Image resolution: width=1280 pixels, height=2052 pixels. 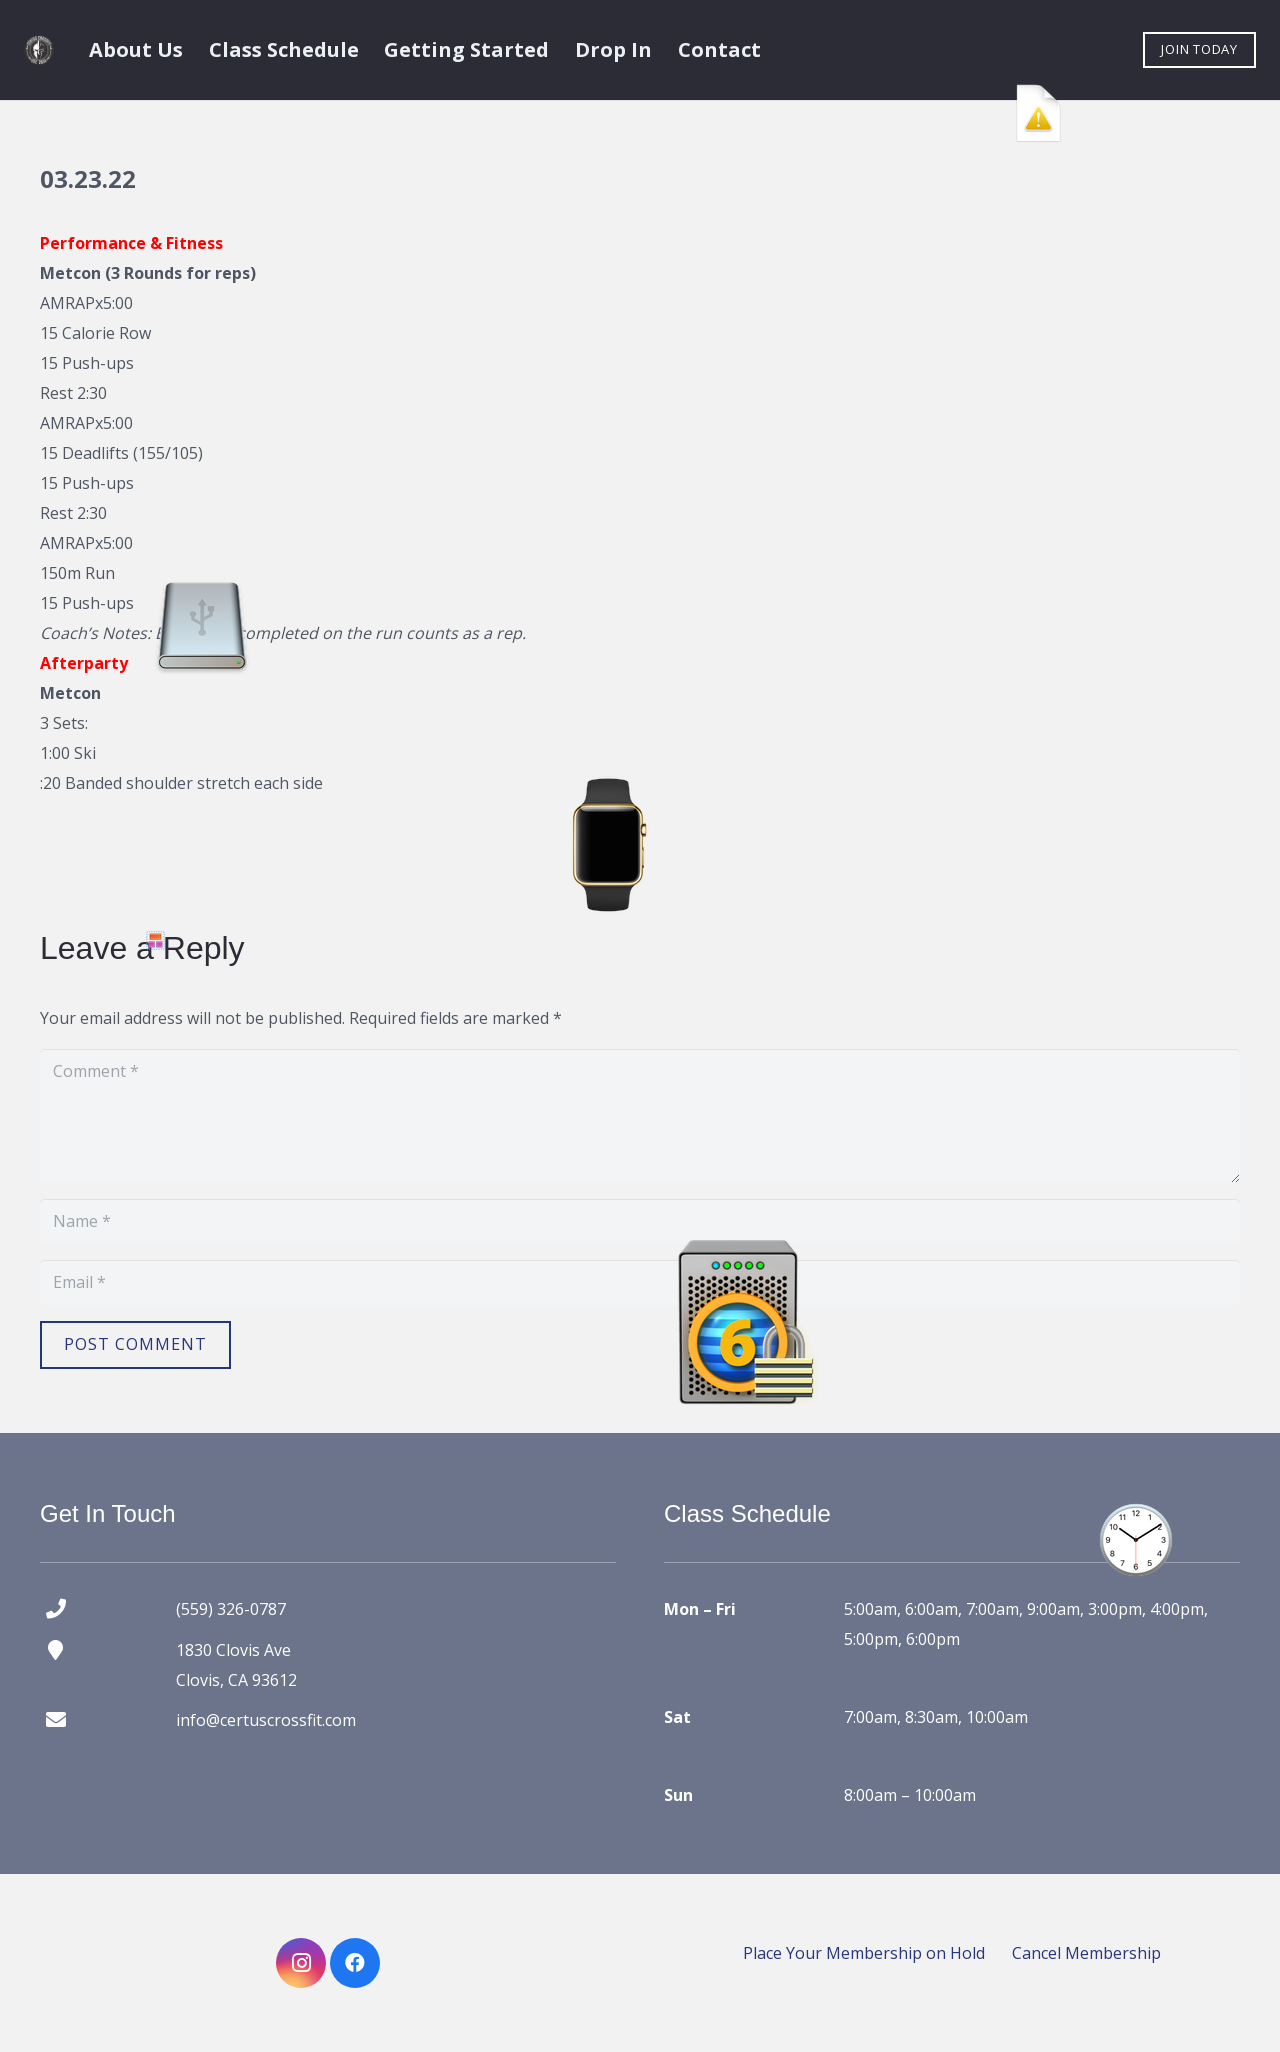 What do you see at coordinates (202, 627) in the screenshot?
I see `access connected USB storage device` at bounding box center [202, 627].